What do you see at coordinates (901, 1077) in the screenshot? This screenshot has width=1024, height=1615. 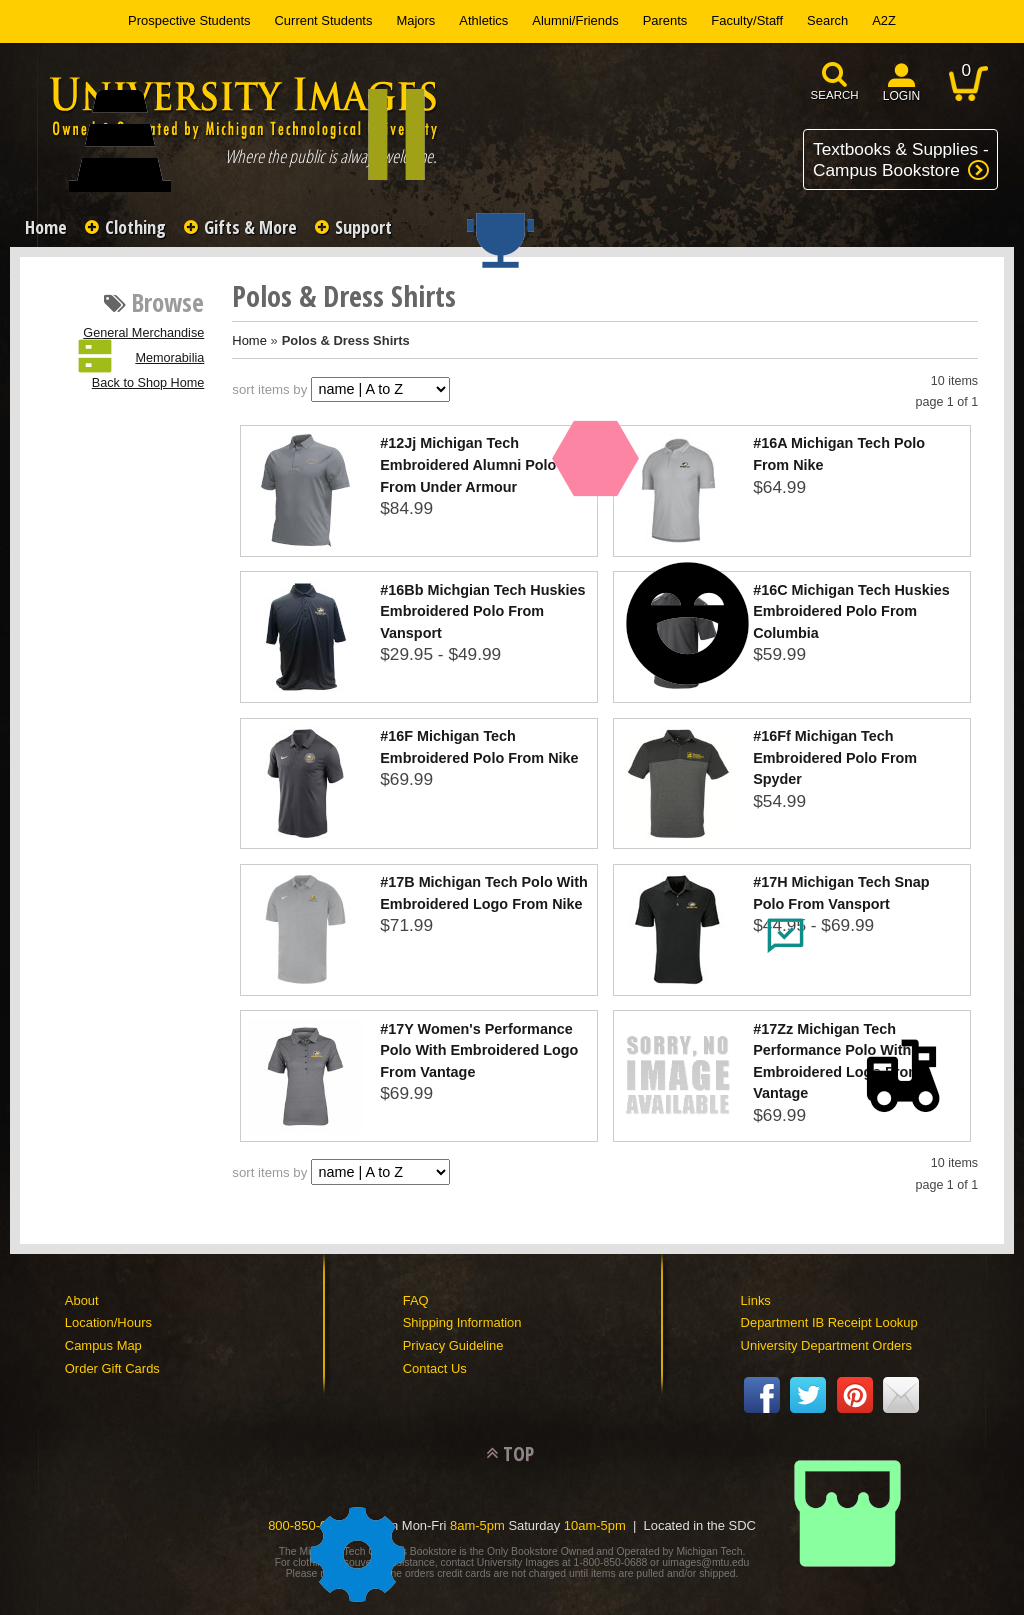 I see `select e-bike as transportation mode` at bounding box center [901, 1077].